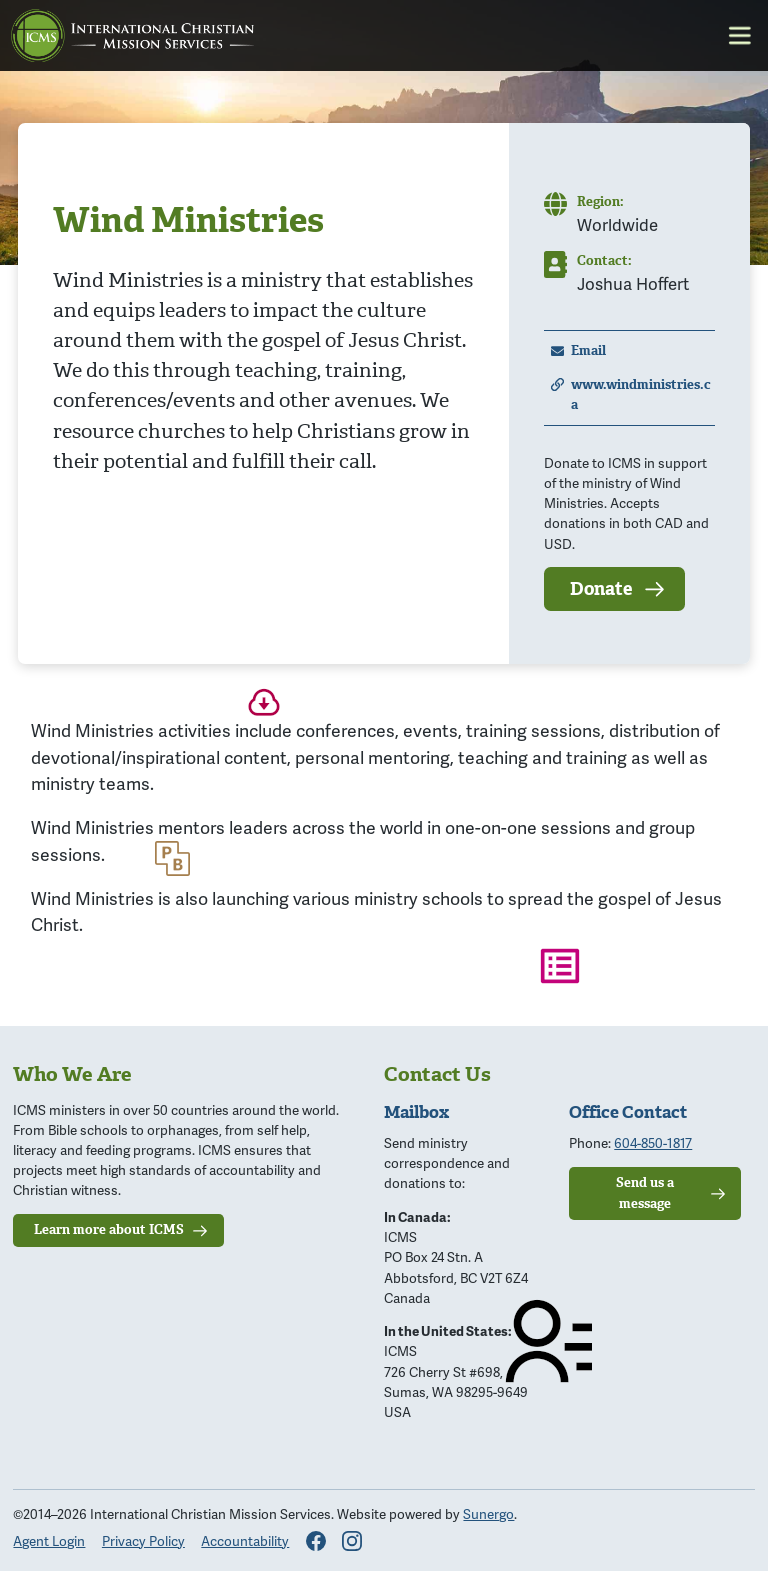 The image size is (768, 1571). I want to click on access your contacts list, so click(545, 1343).